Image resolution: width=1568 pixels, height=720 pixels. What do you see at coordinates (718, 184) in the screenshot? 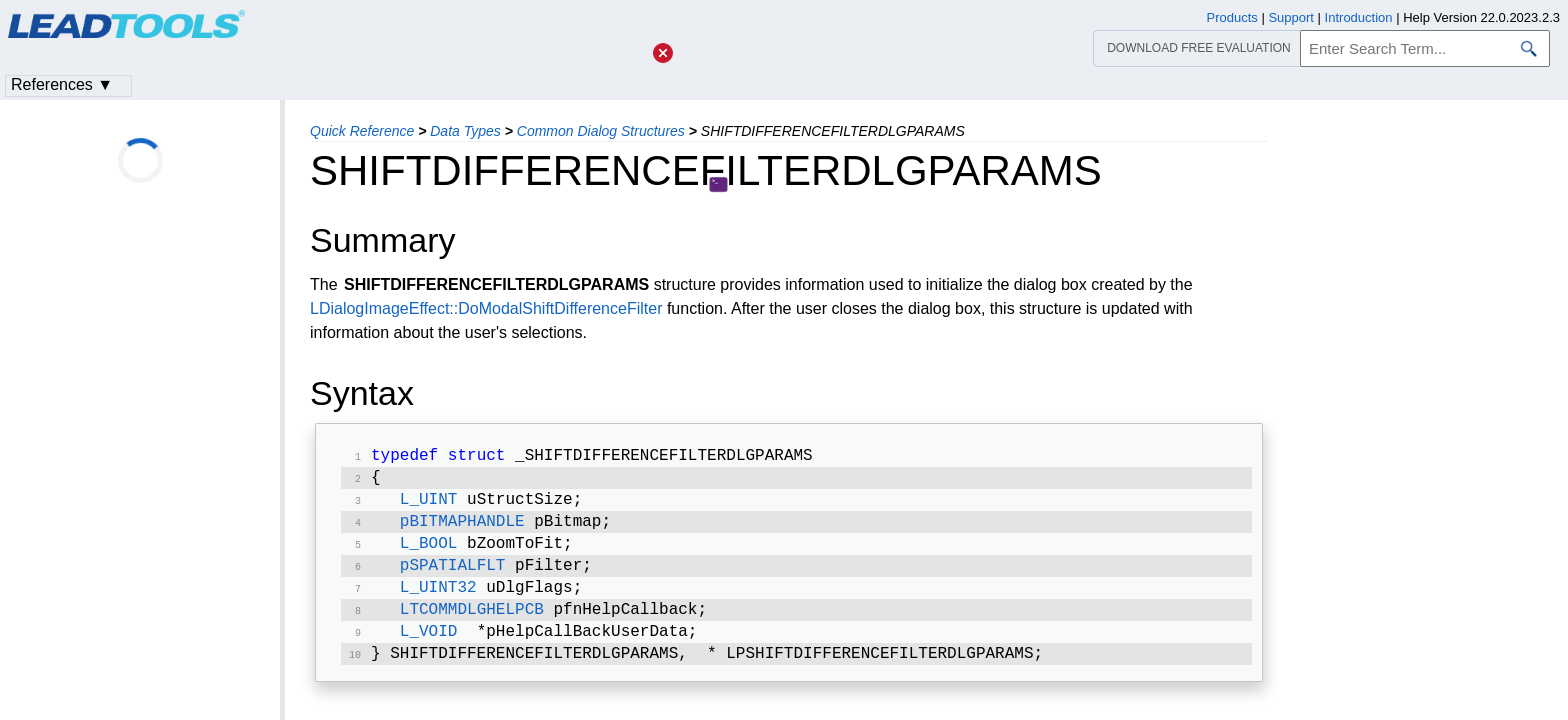
I see `open root terminal with administrator privileges` at bounding box center [718, 184].